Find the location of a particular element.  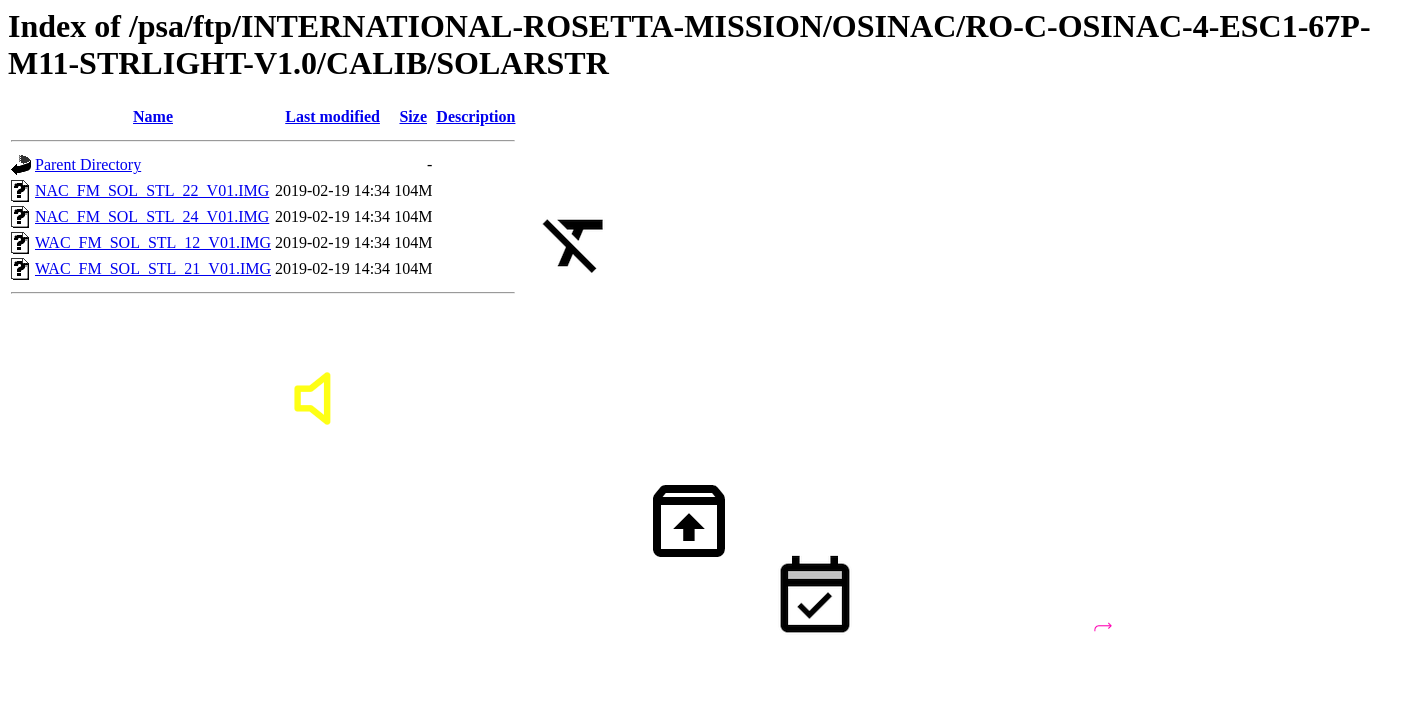

event confirmed or scheduled successfully is located at coordinates (815, 598).